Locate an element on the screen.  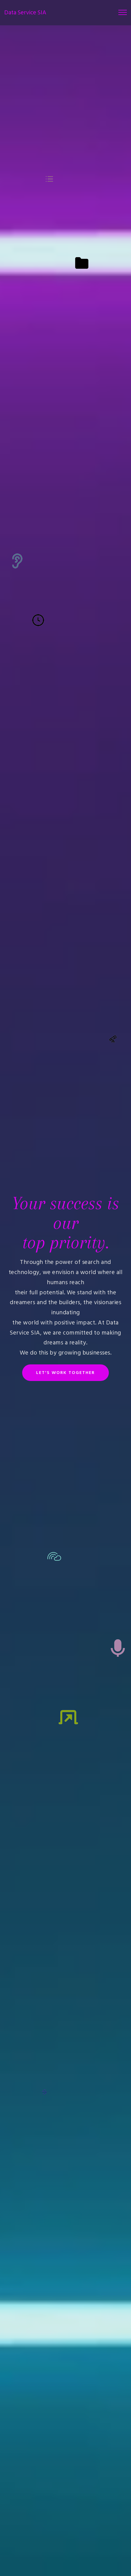
tap to start voice input is located at coordinates (118, 1648).